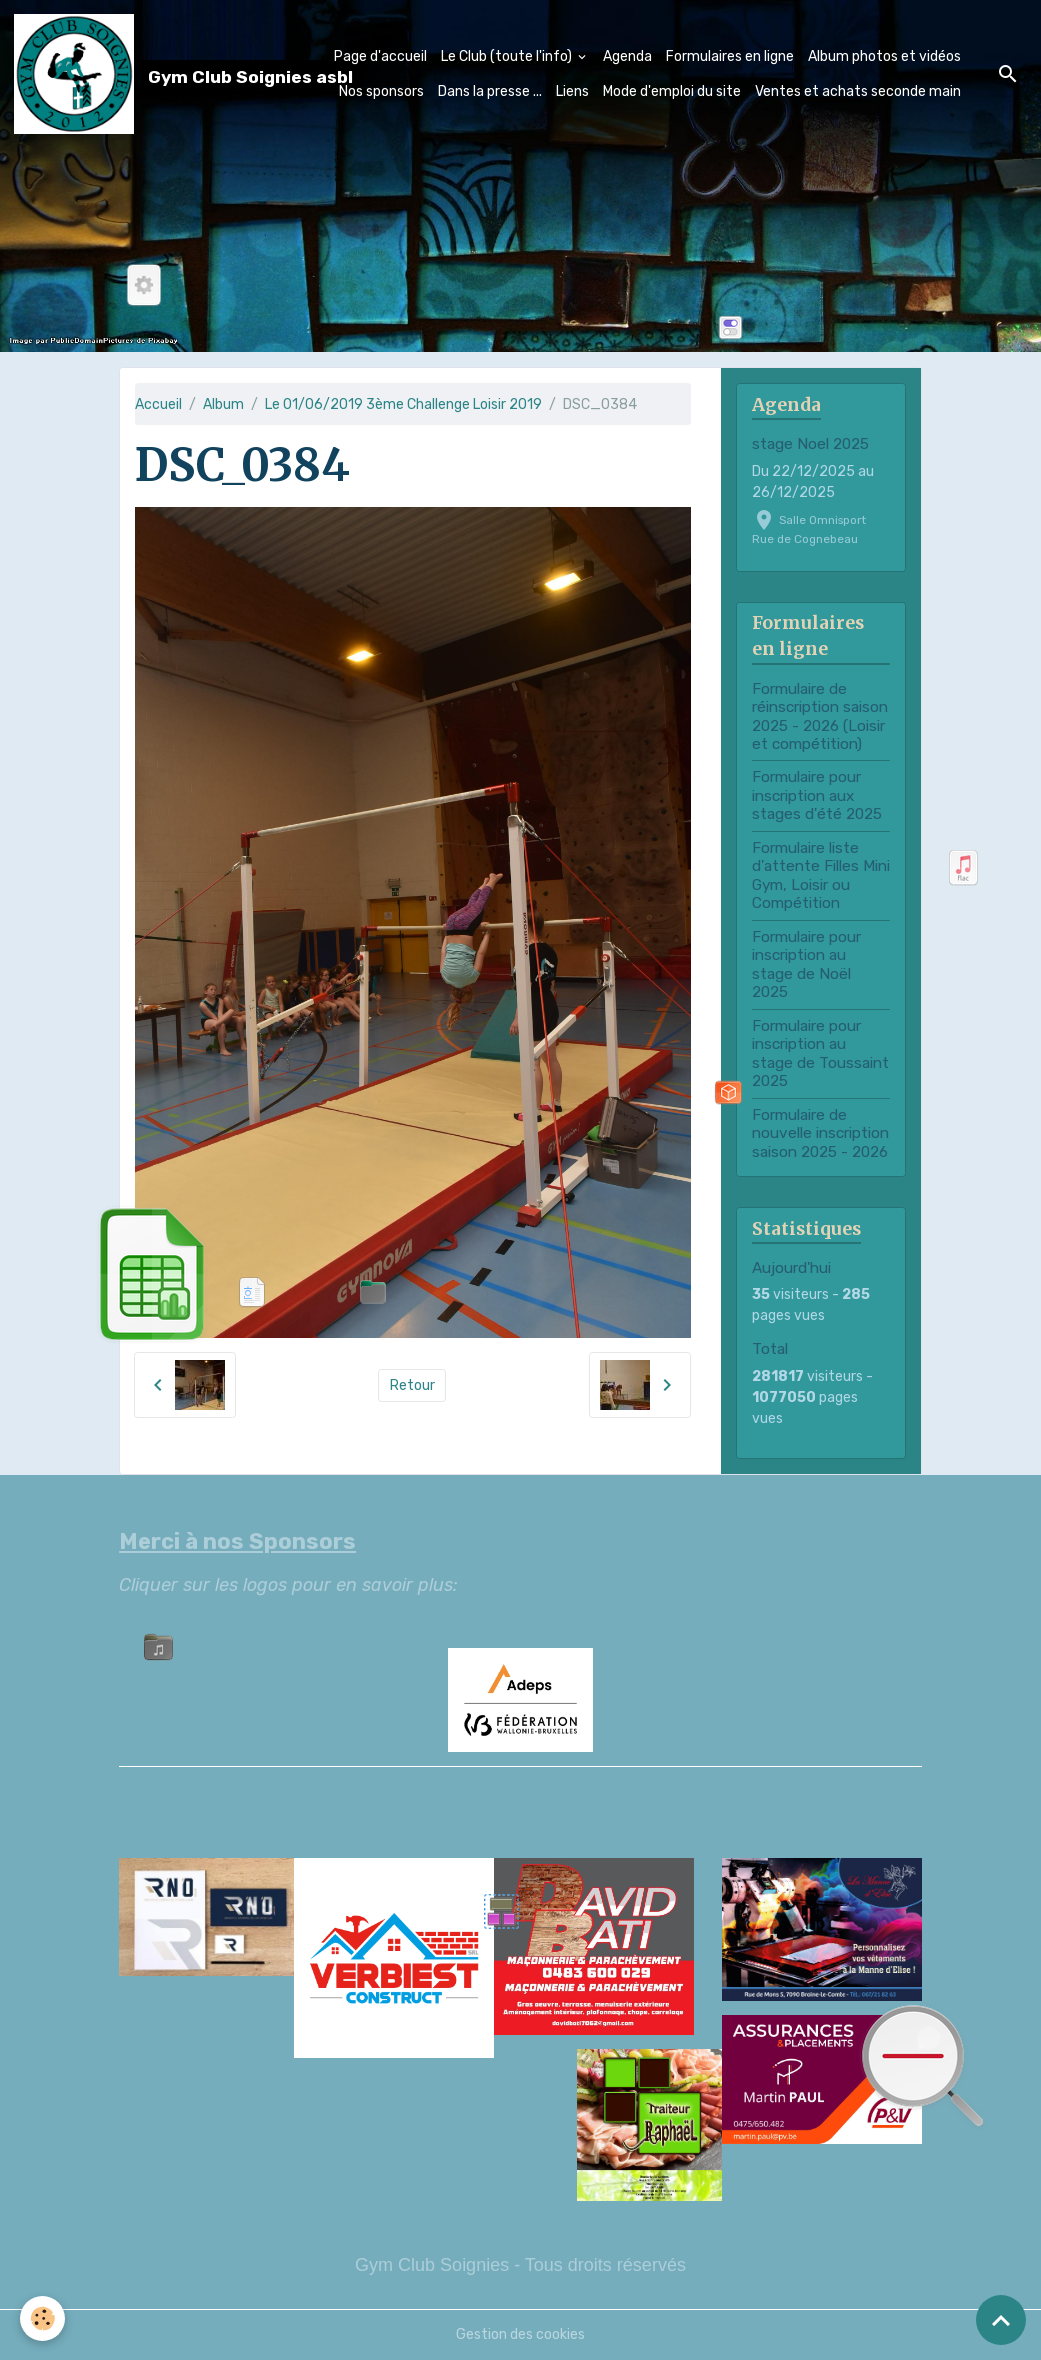 The width and height of the screenshot is (1041, 2360). I want to click on open your music folder, so click(158, 1646).